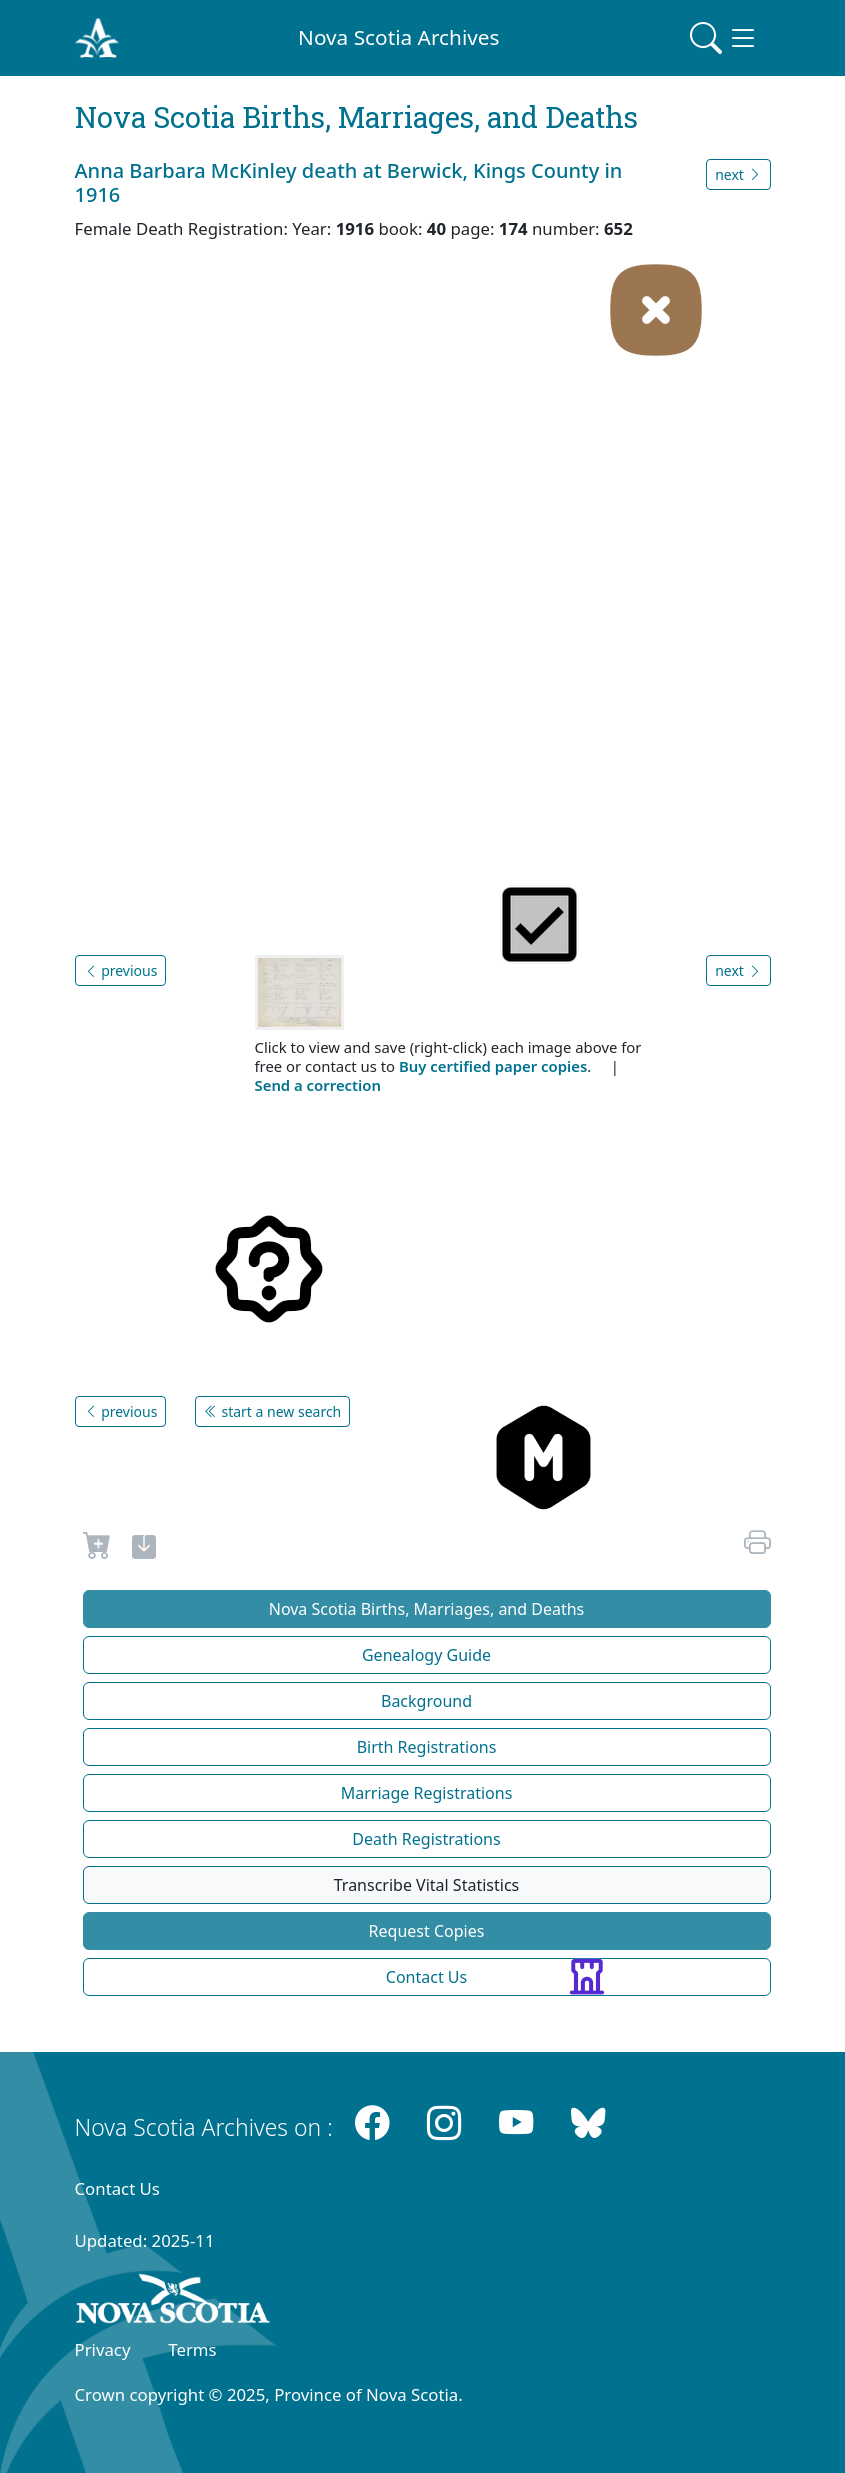 The width and height of the screenshot is (845, 2473). Describe the element at coordinates (543, 1457) in the screenshot. I see `indicates a metro or transit-related feature` at that location.